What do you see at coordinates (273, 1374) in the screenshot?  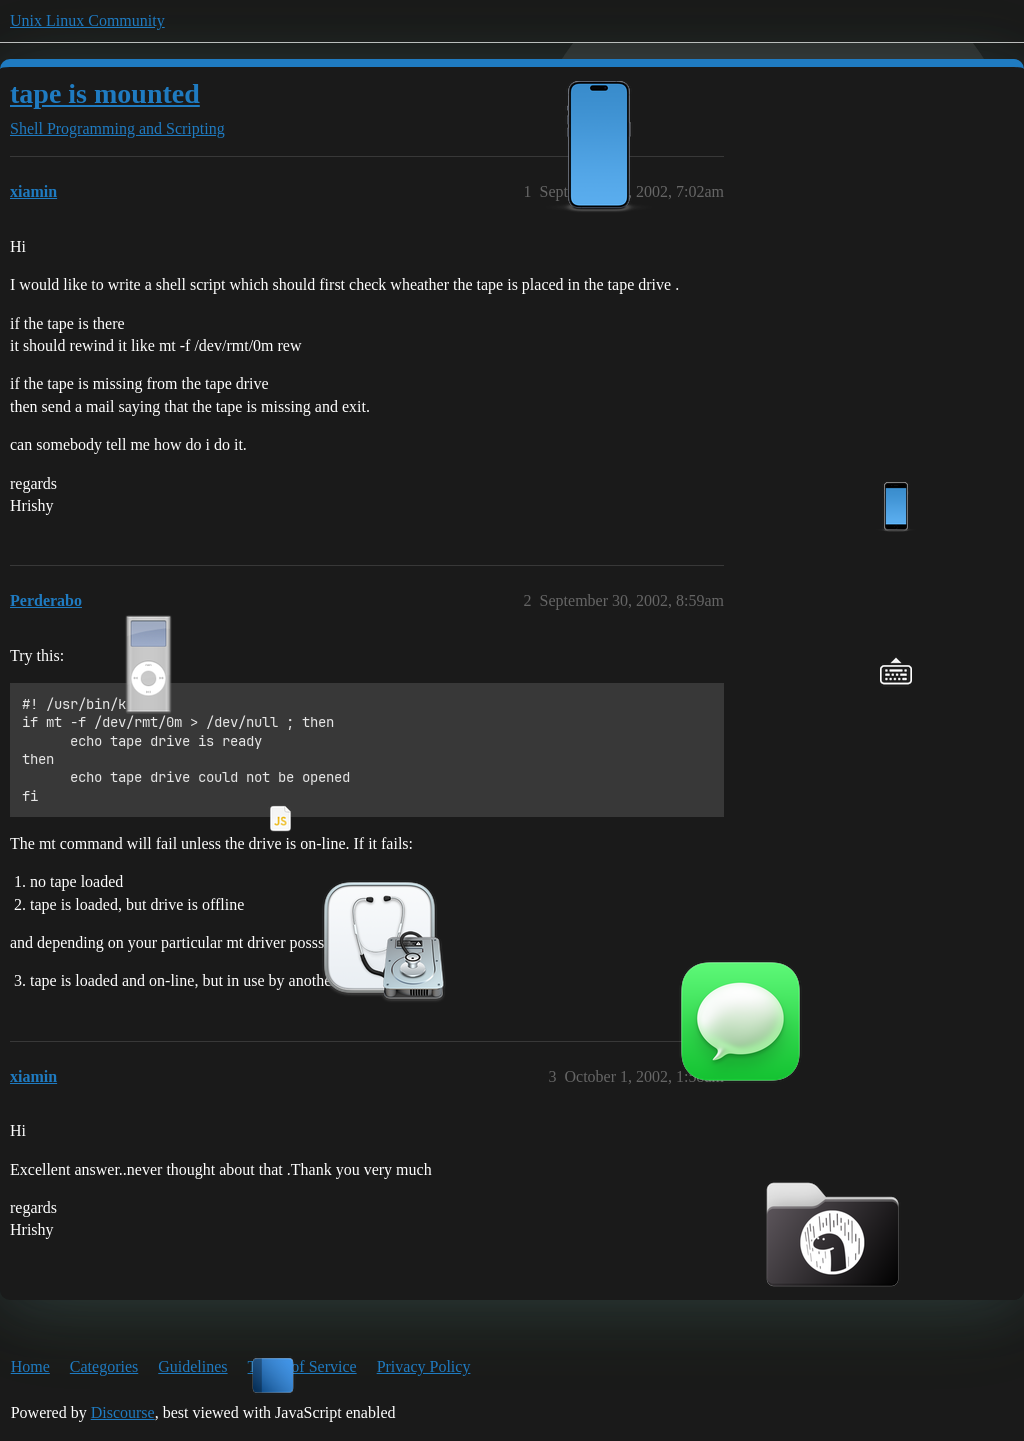 I see `access the desktop folder` at bounding box center [273, 1374].